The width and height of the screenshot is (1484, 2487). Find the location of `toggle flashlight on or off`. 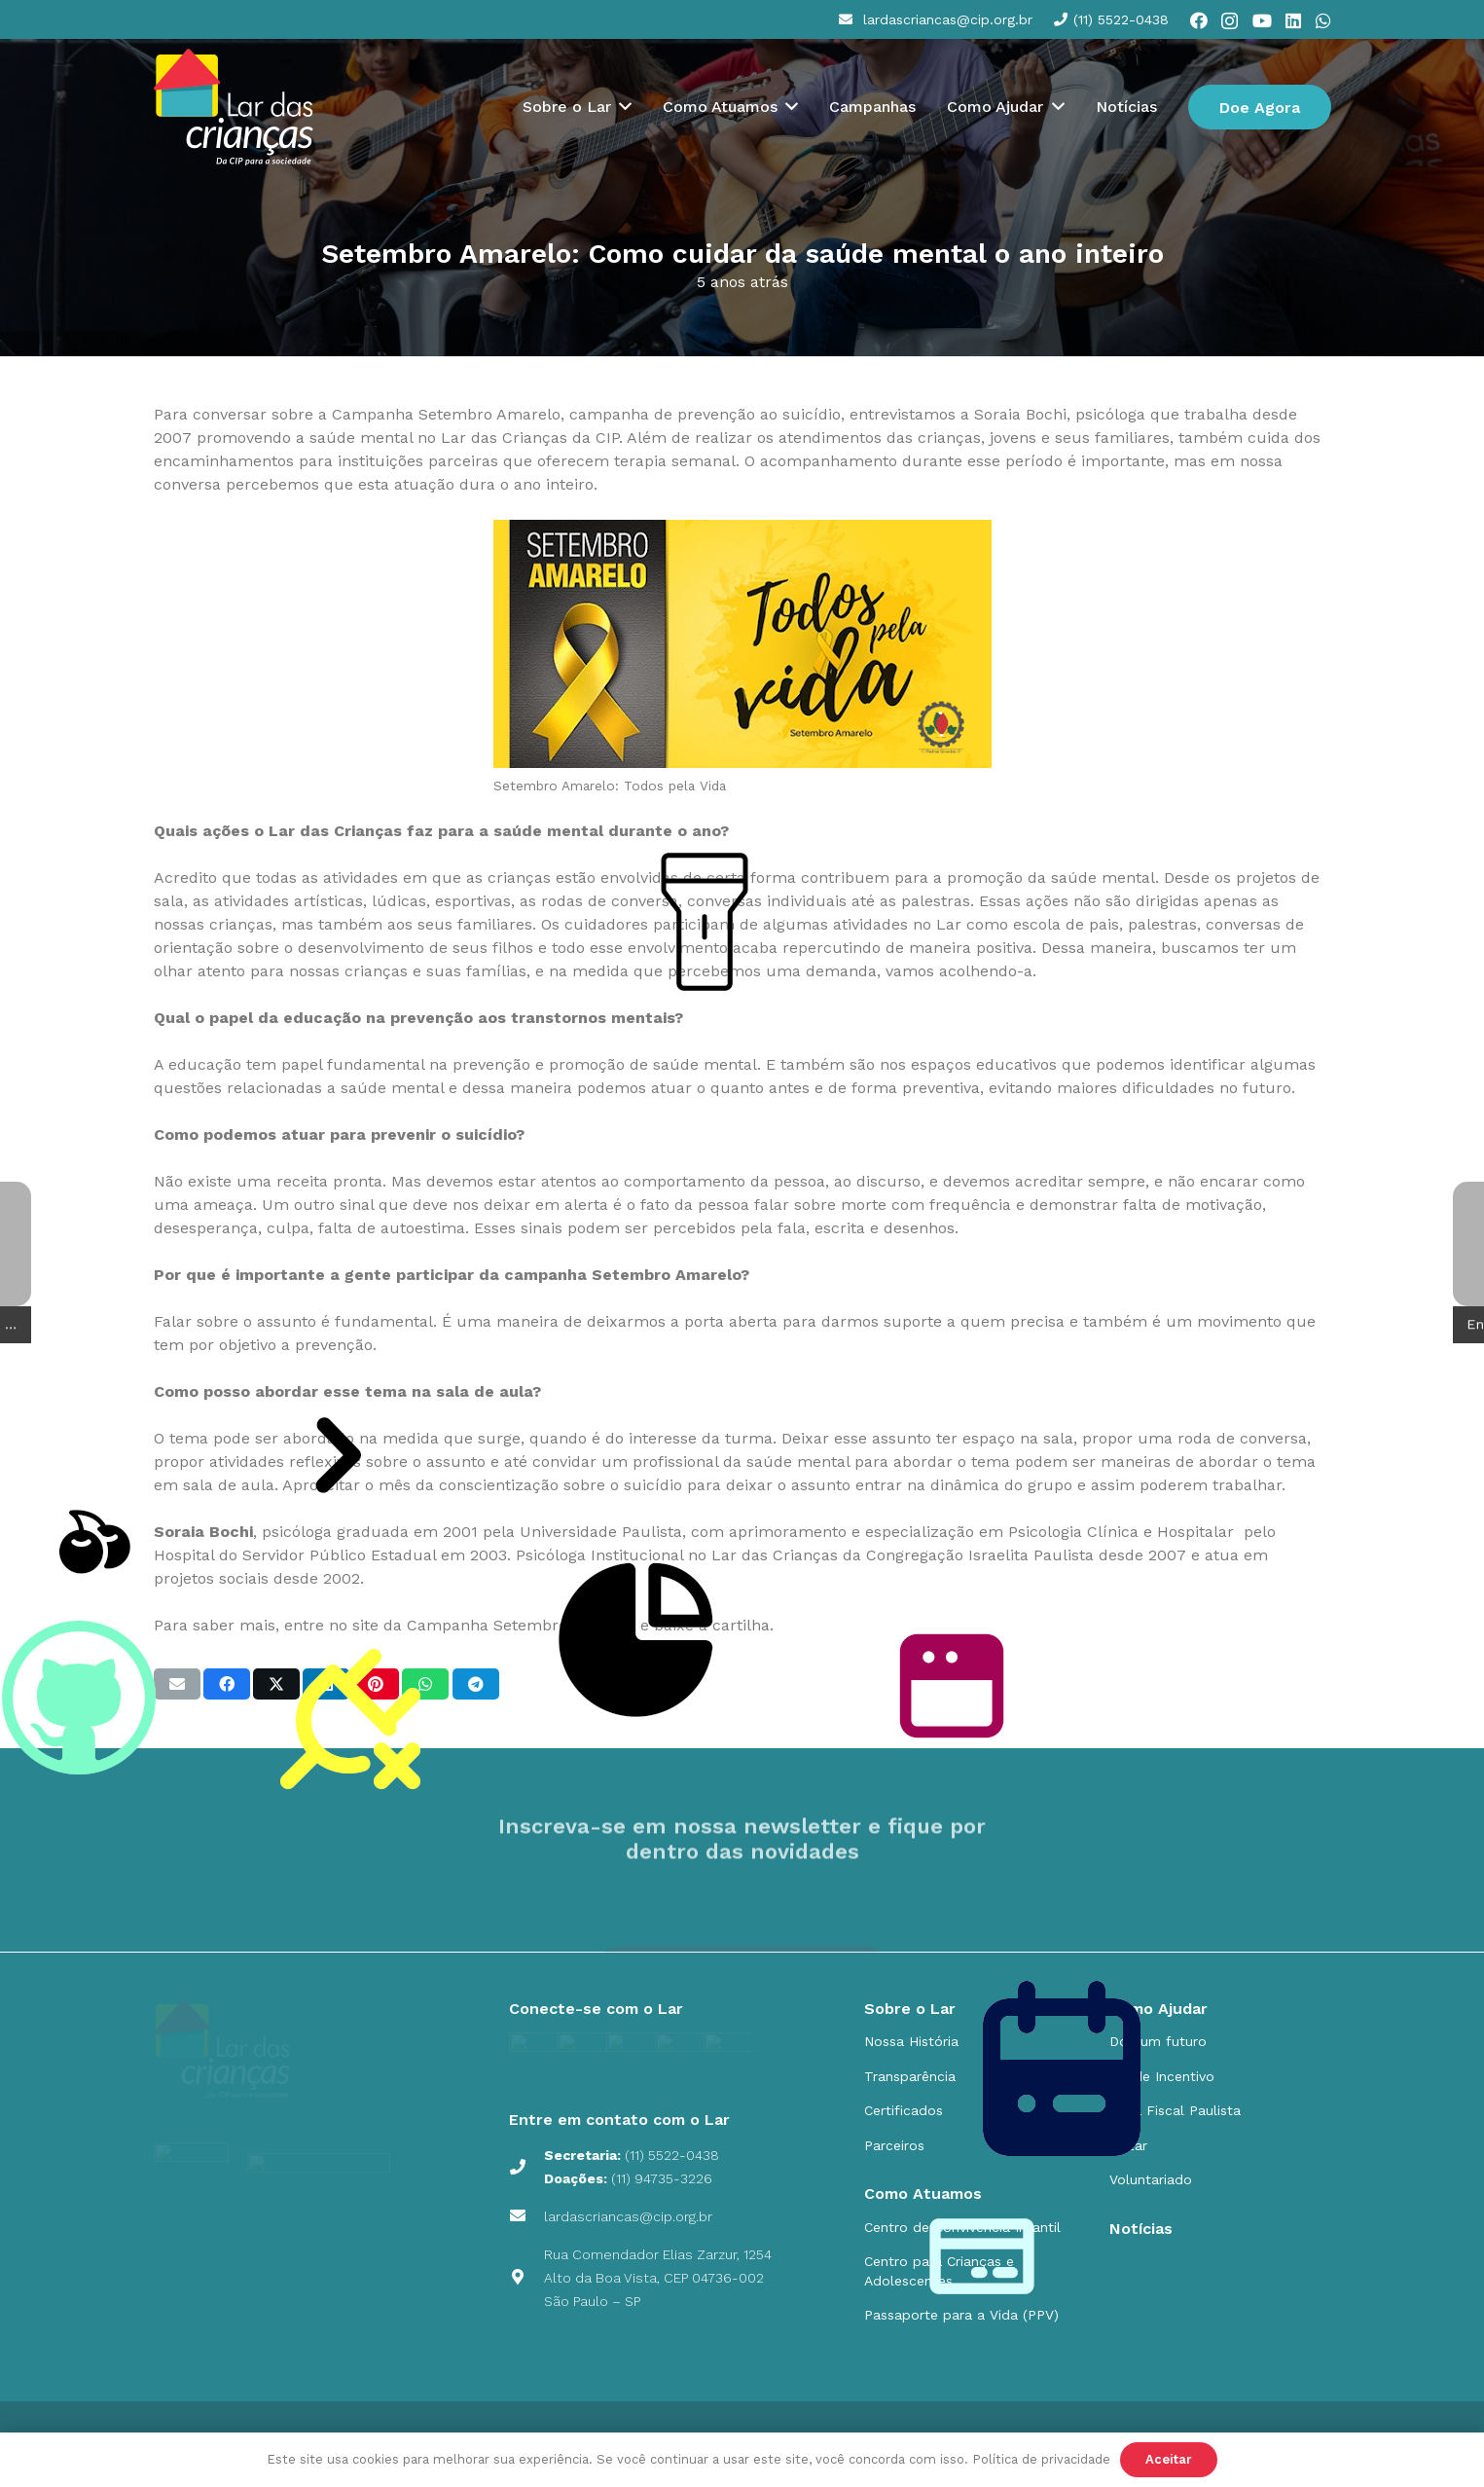

toggle flashlight on or off is located at coordinates (705, 922).